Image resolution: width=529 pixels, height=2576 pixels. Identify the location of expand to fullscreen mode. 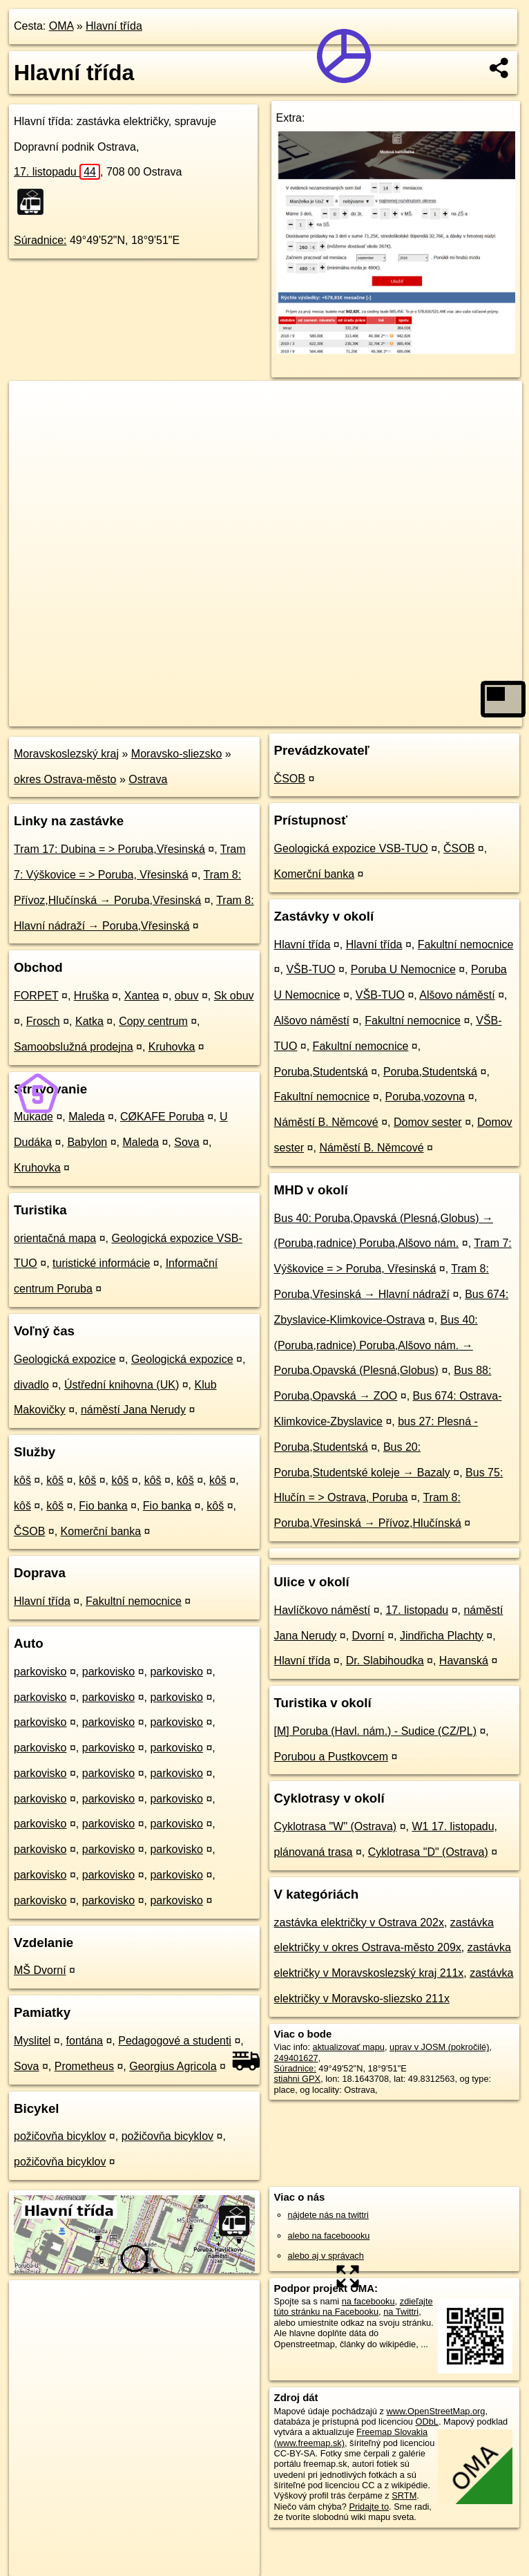
(347, 2276).